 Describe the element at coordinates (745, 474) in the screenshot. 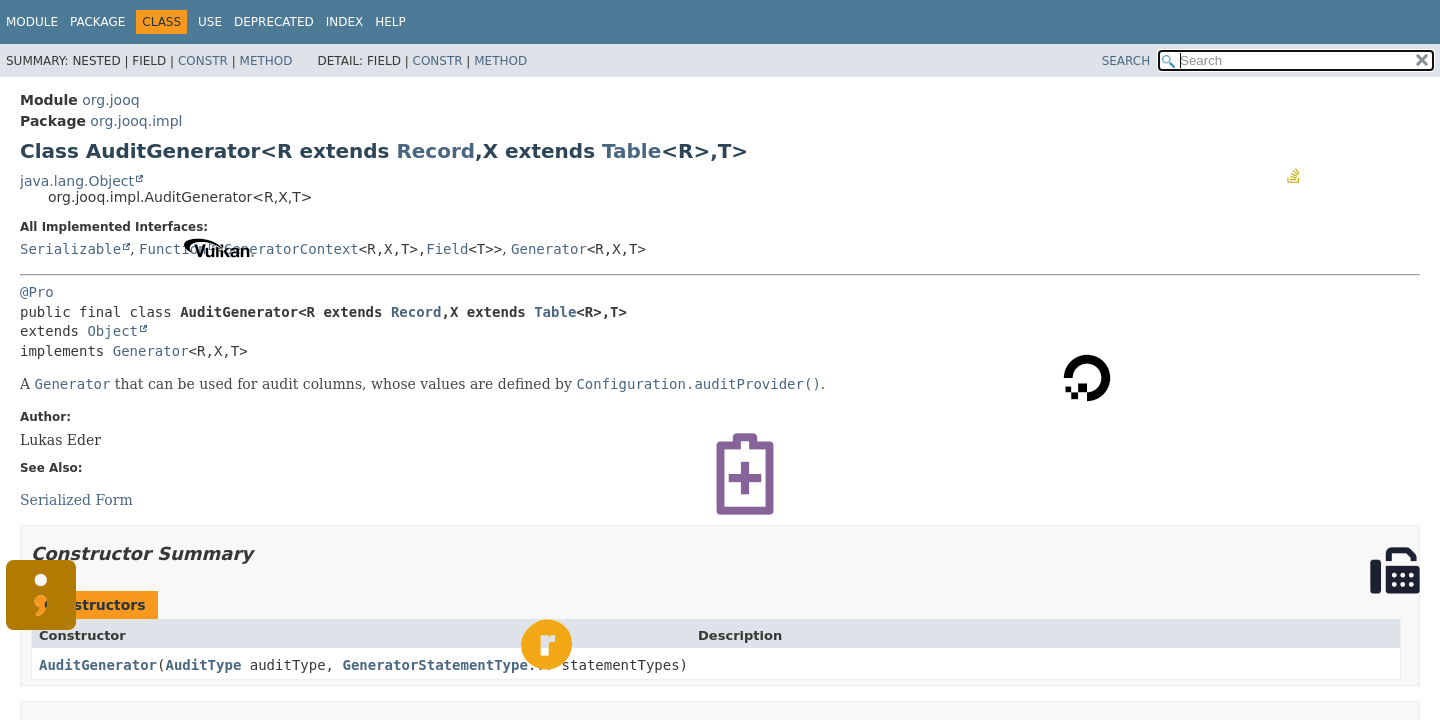

I see `enable battery saver mode` at that location.